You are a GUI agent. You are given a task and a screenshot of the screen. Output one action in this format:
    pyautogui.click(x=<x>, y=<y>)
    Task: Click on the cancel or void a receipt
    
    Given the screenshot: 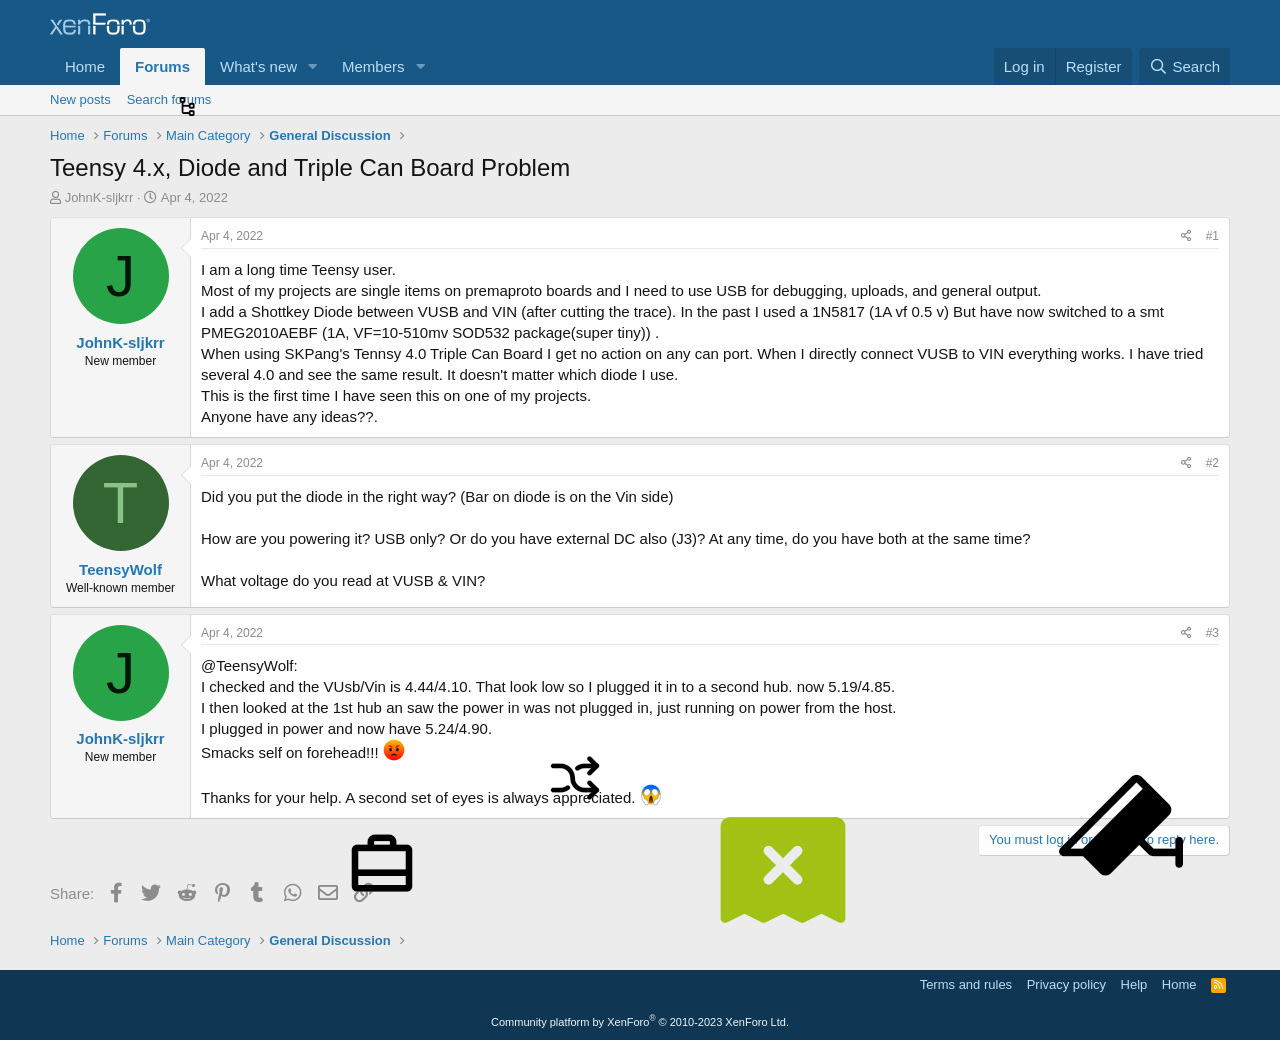 What is the action you would take?
    pyautogui.click(x=783, y=870)
    